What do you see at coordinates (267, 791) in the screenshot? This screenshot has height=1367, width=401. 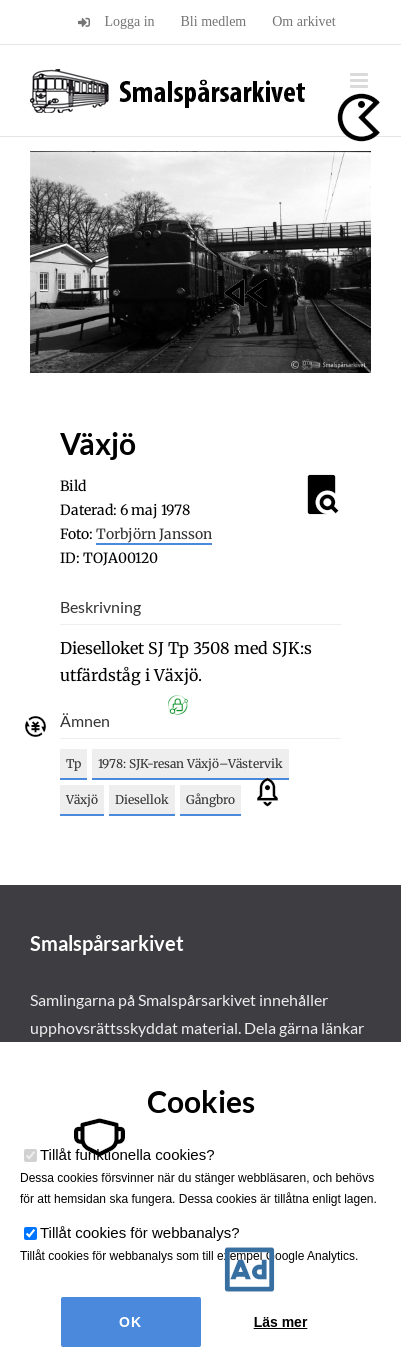 I see `launch or deploy an application` at bounding box center [267, 791].